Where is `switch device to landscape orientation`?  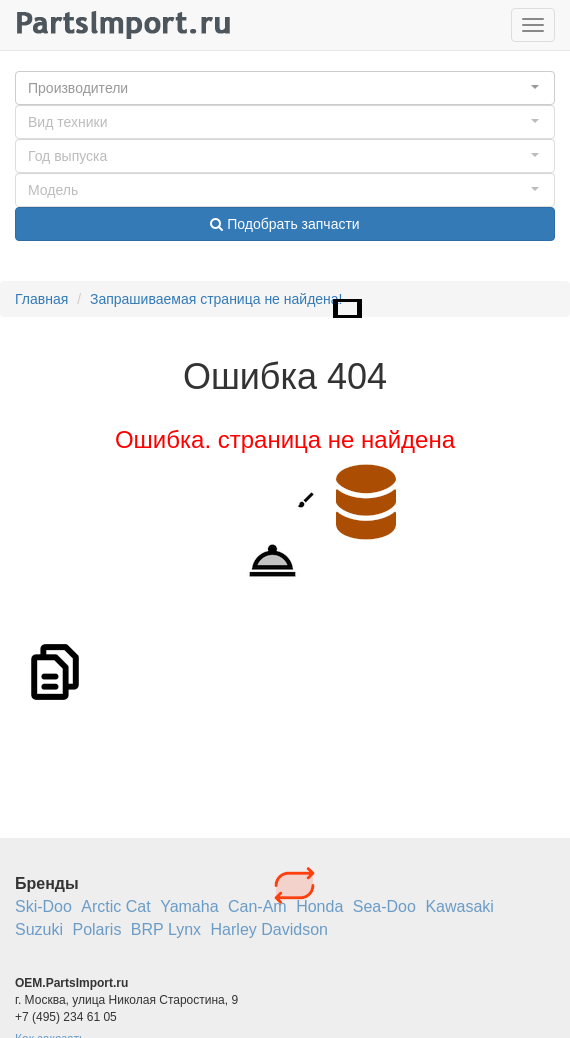
switch device to landscape orientation is located at coordinates (347, 308).